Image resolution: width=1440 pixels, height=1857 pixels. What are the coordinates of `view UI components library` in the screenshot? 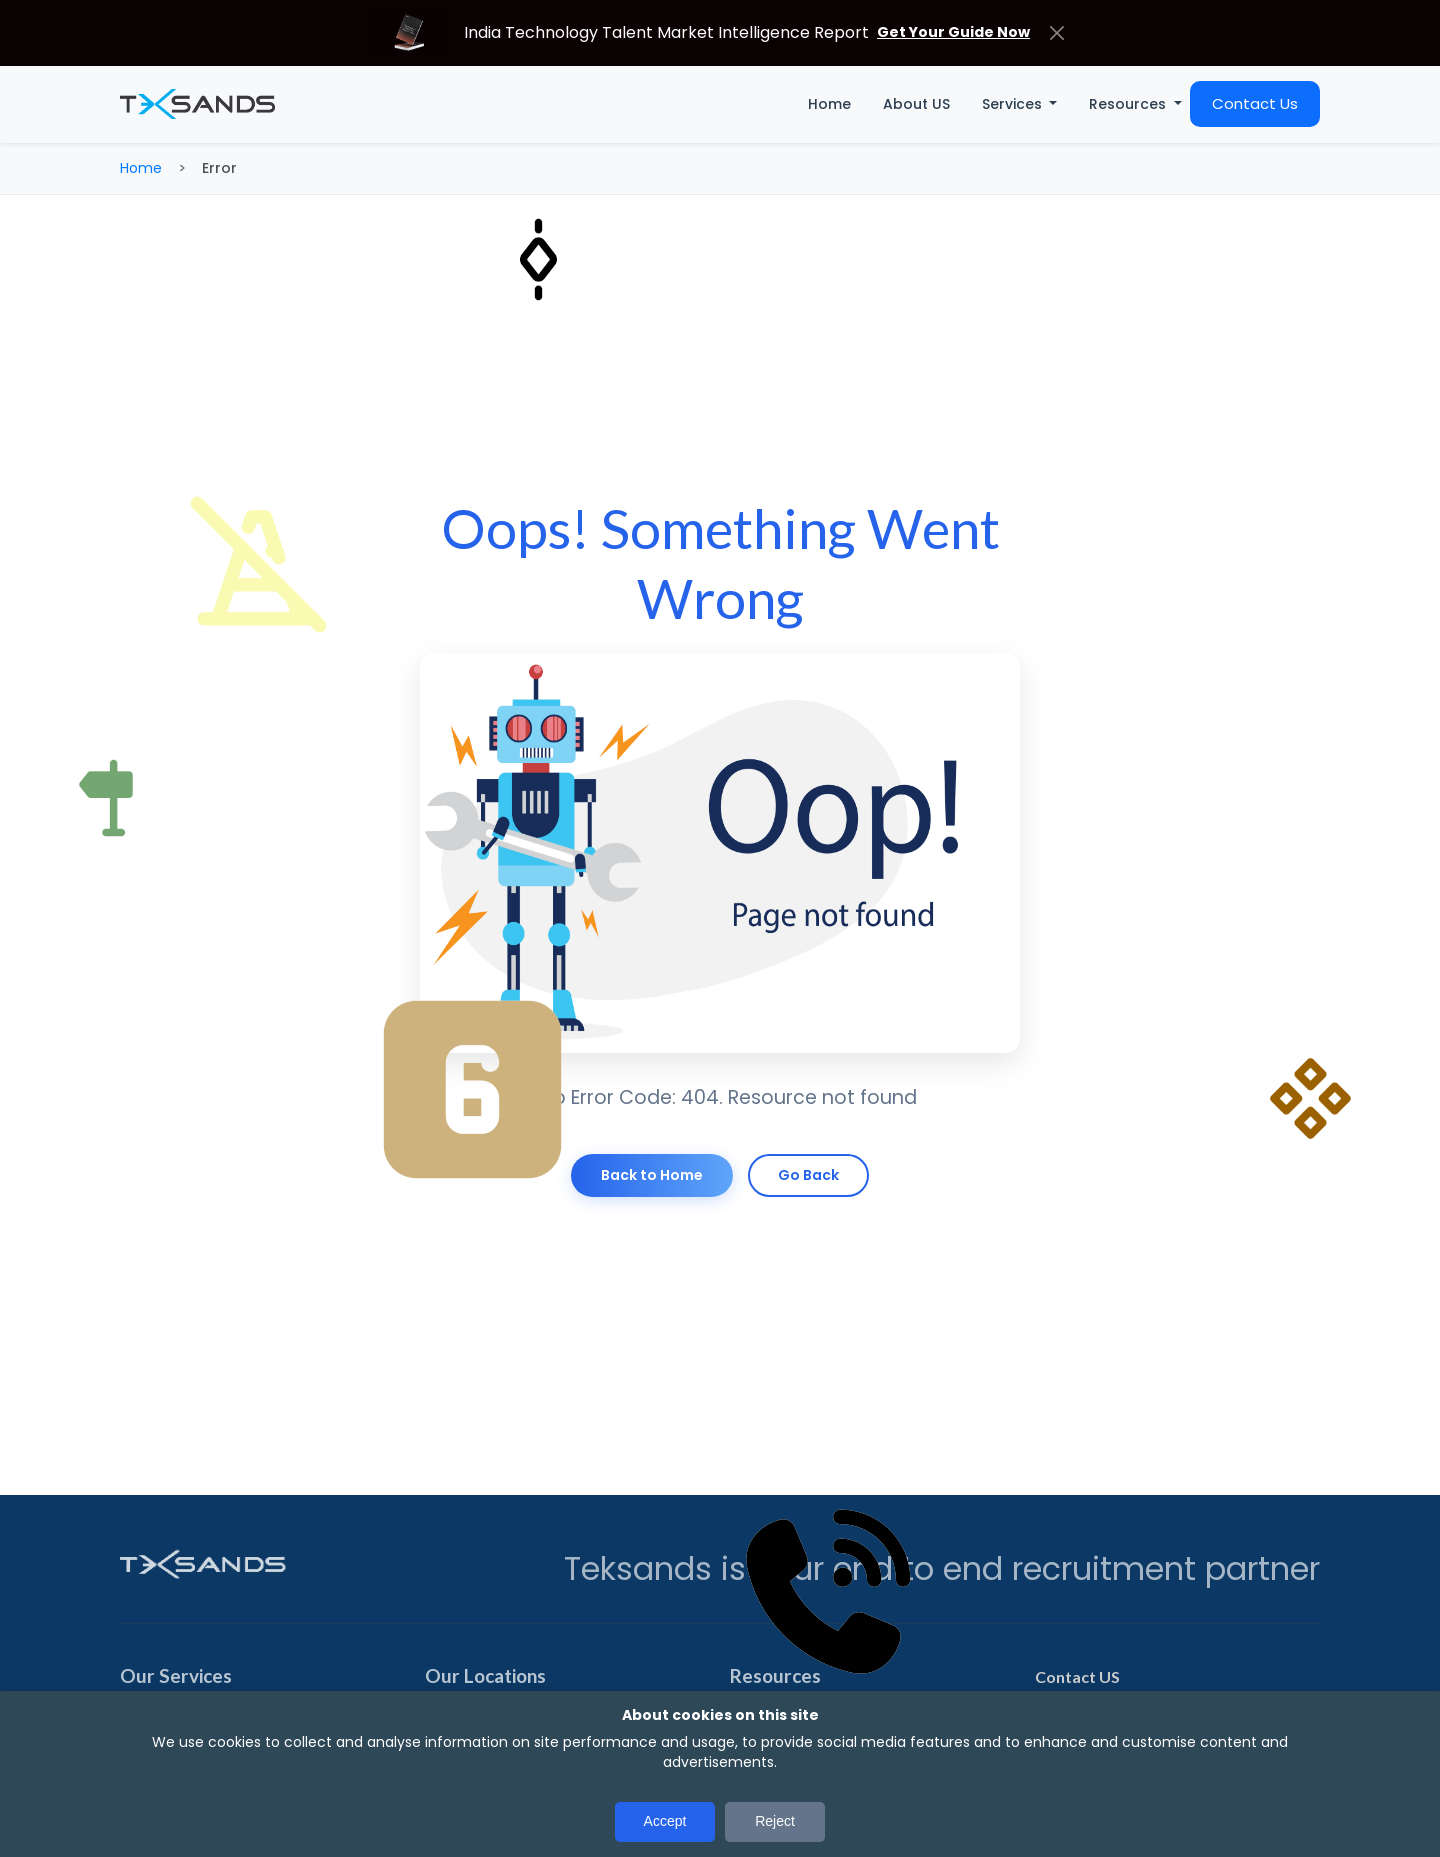 It's located at (1310, 1098).